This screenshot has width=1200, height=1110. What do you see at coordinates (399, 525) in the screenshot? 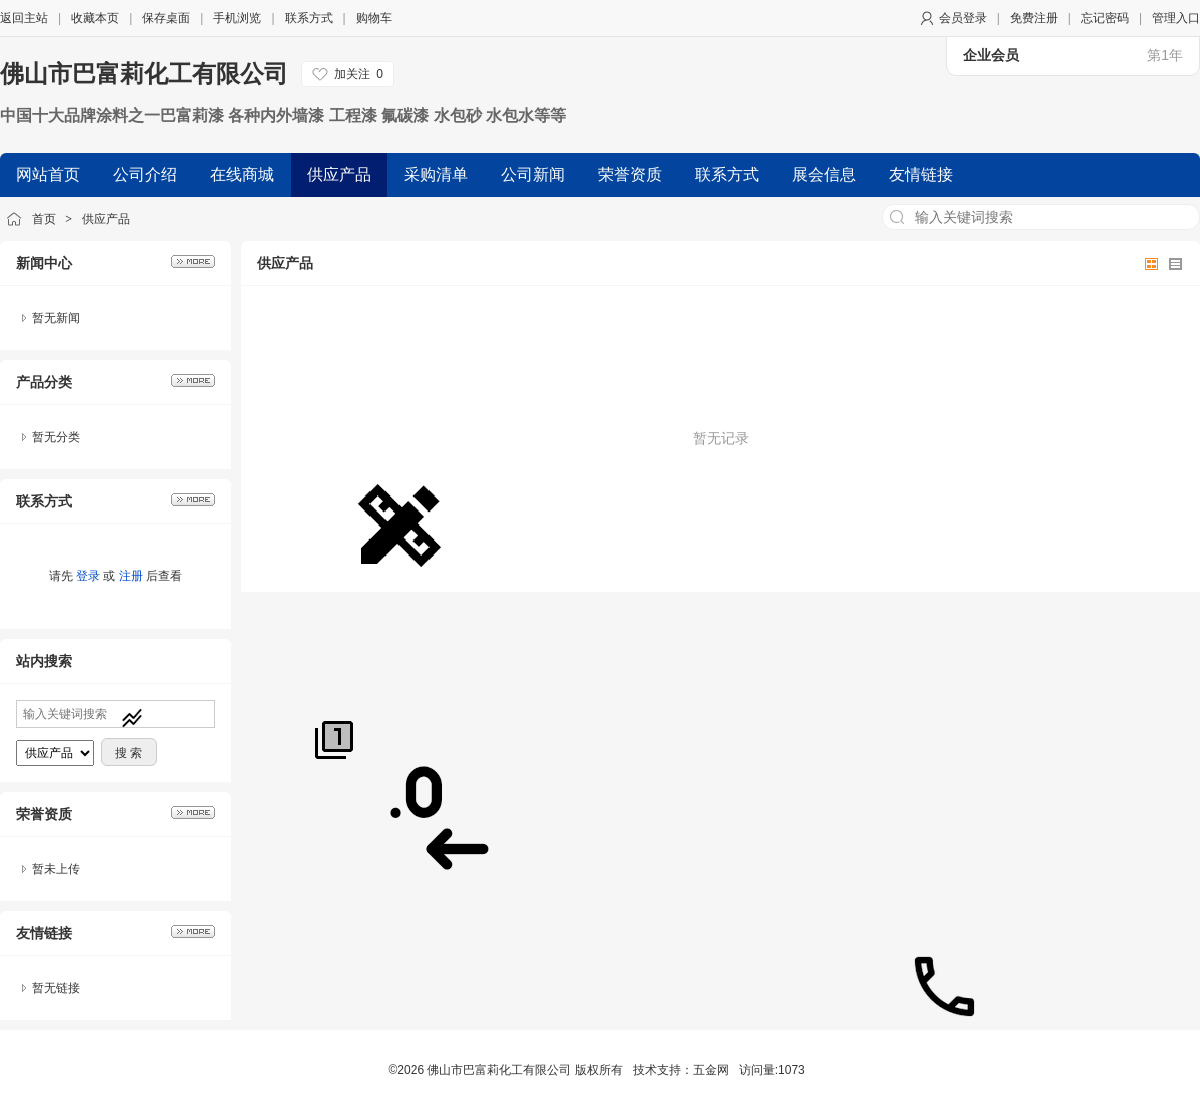
I see `access design tools or editing services` at bounding box center [399, 525].